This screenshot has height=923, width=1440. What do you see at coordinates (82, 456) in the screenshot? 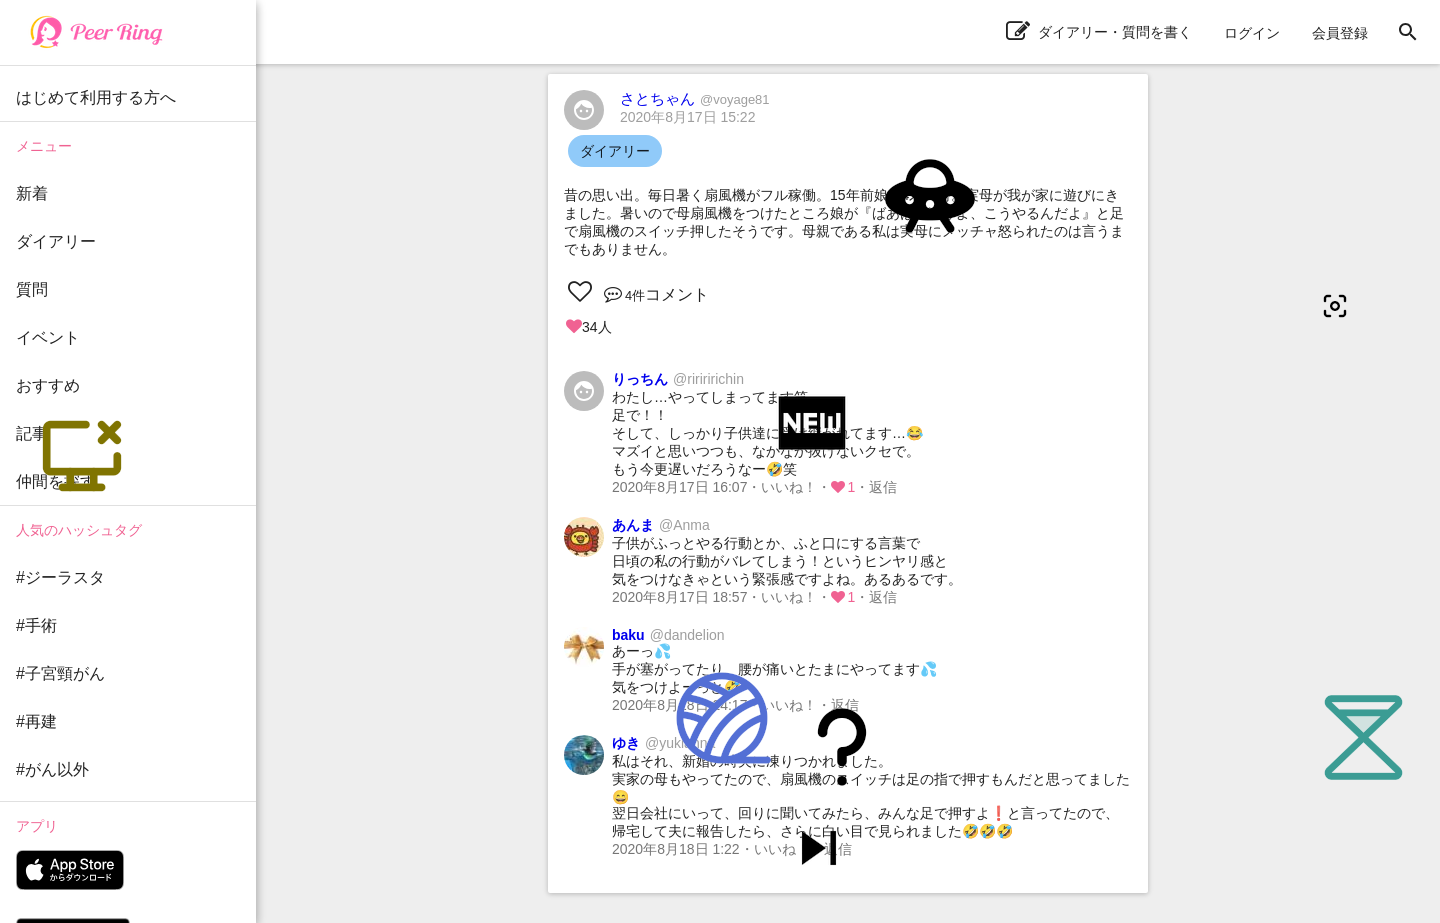
I see `stop sharing your screen` at bounding box center [82, 456].